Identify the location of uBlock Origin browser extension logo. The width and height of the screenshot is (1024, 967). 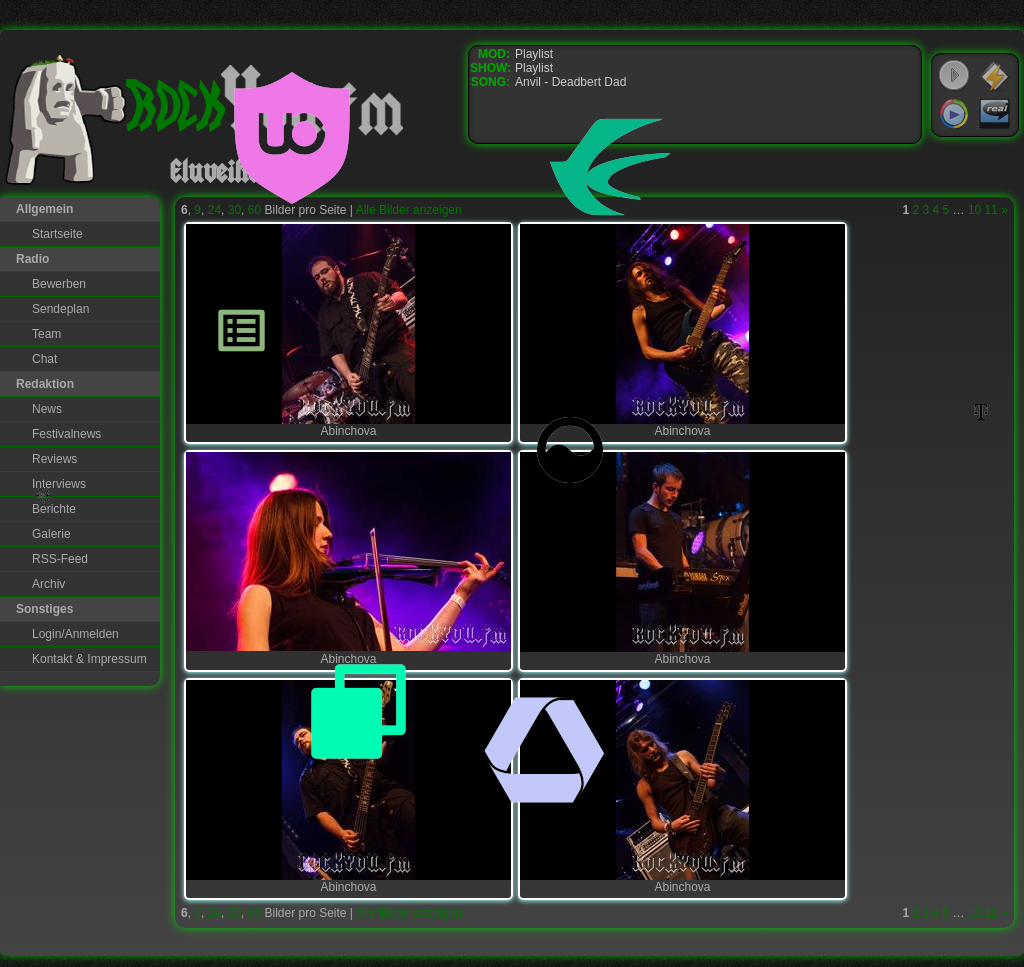
(292, 138).